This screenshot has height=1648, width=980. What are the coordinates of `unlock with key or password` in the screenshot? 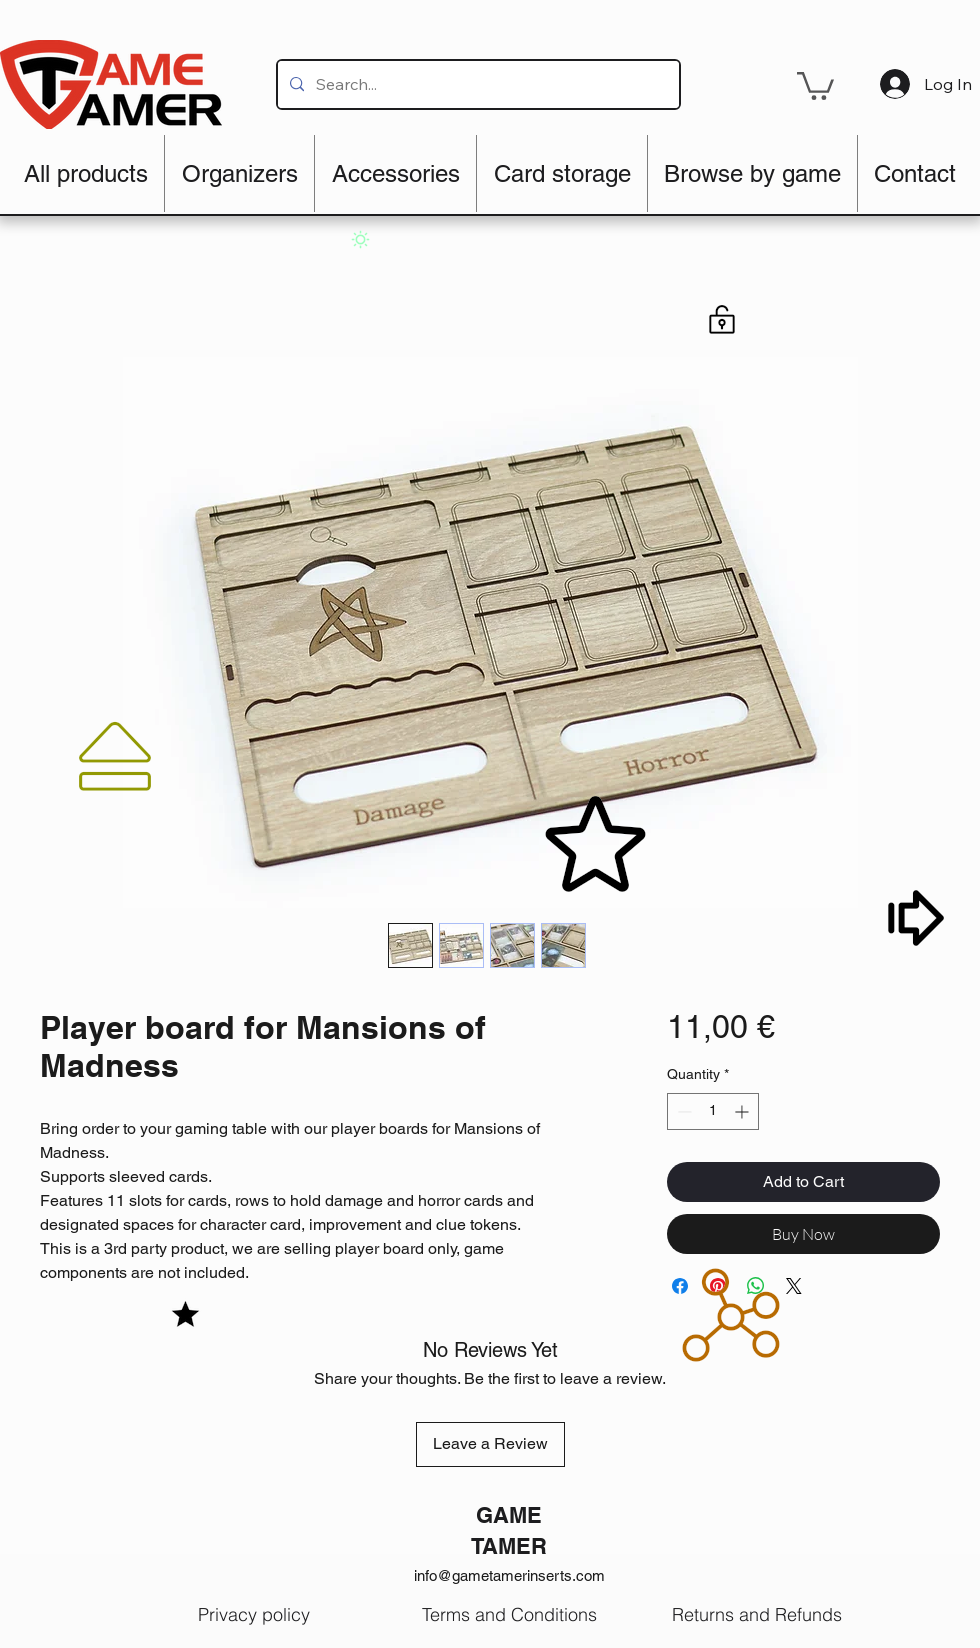 It's located at (722, 321).